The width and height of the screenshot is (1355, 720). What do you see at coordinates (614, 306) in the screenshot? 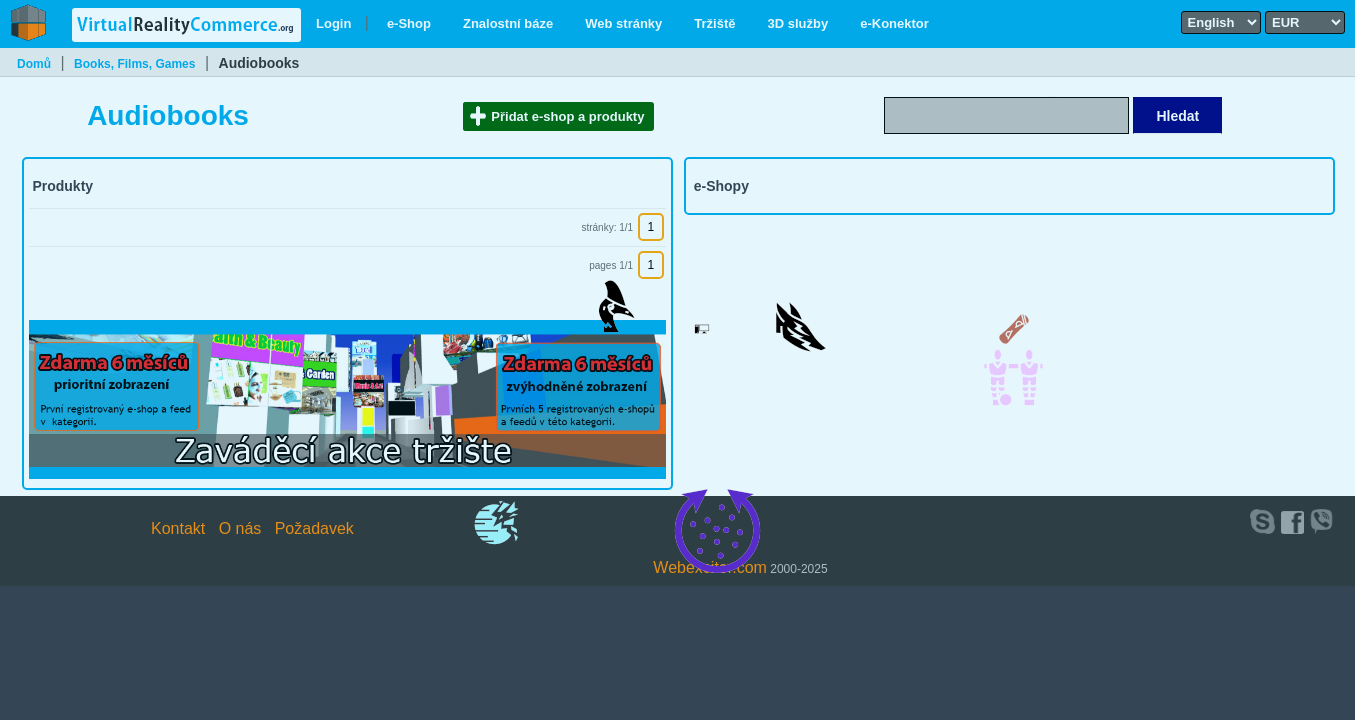
I see `cassowary bird icon for wildlife or nature app` at bounding box center [614, 306].